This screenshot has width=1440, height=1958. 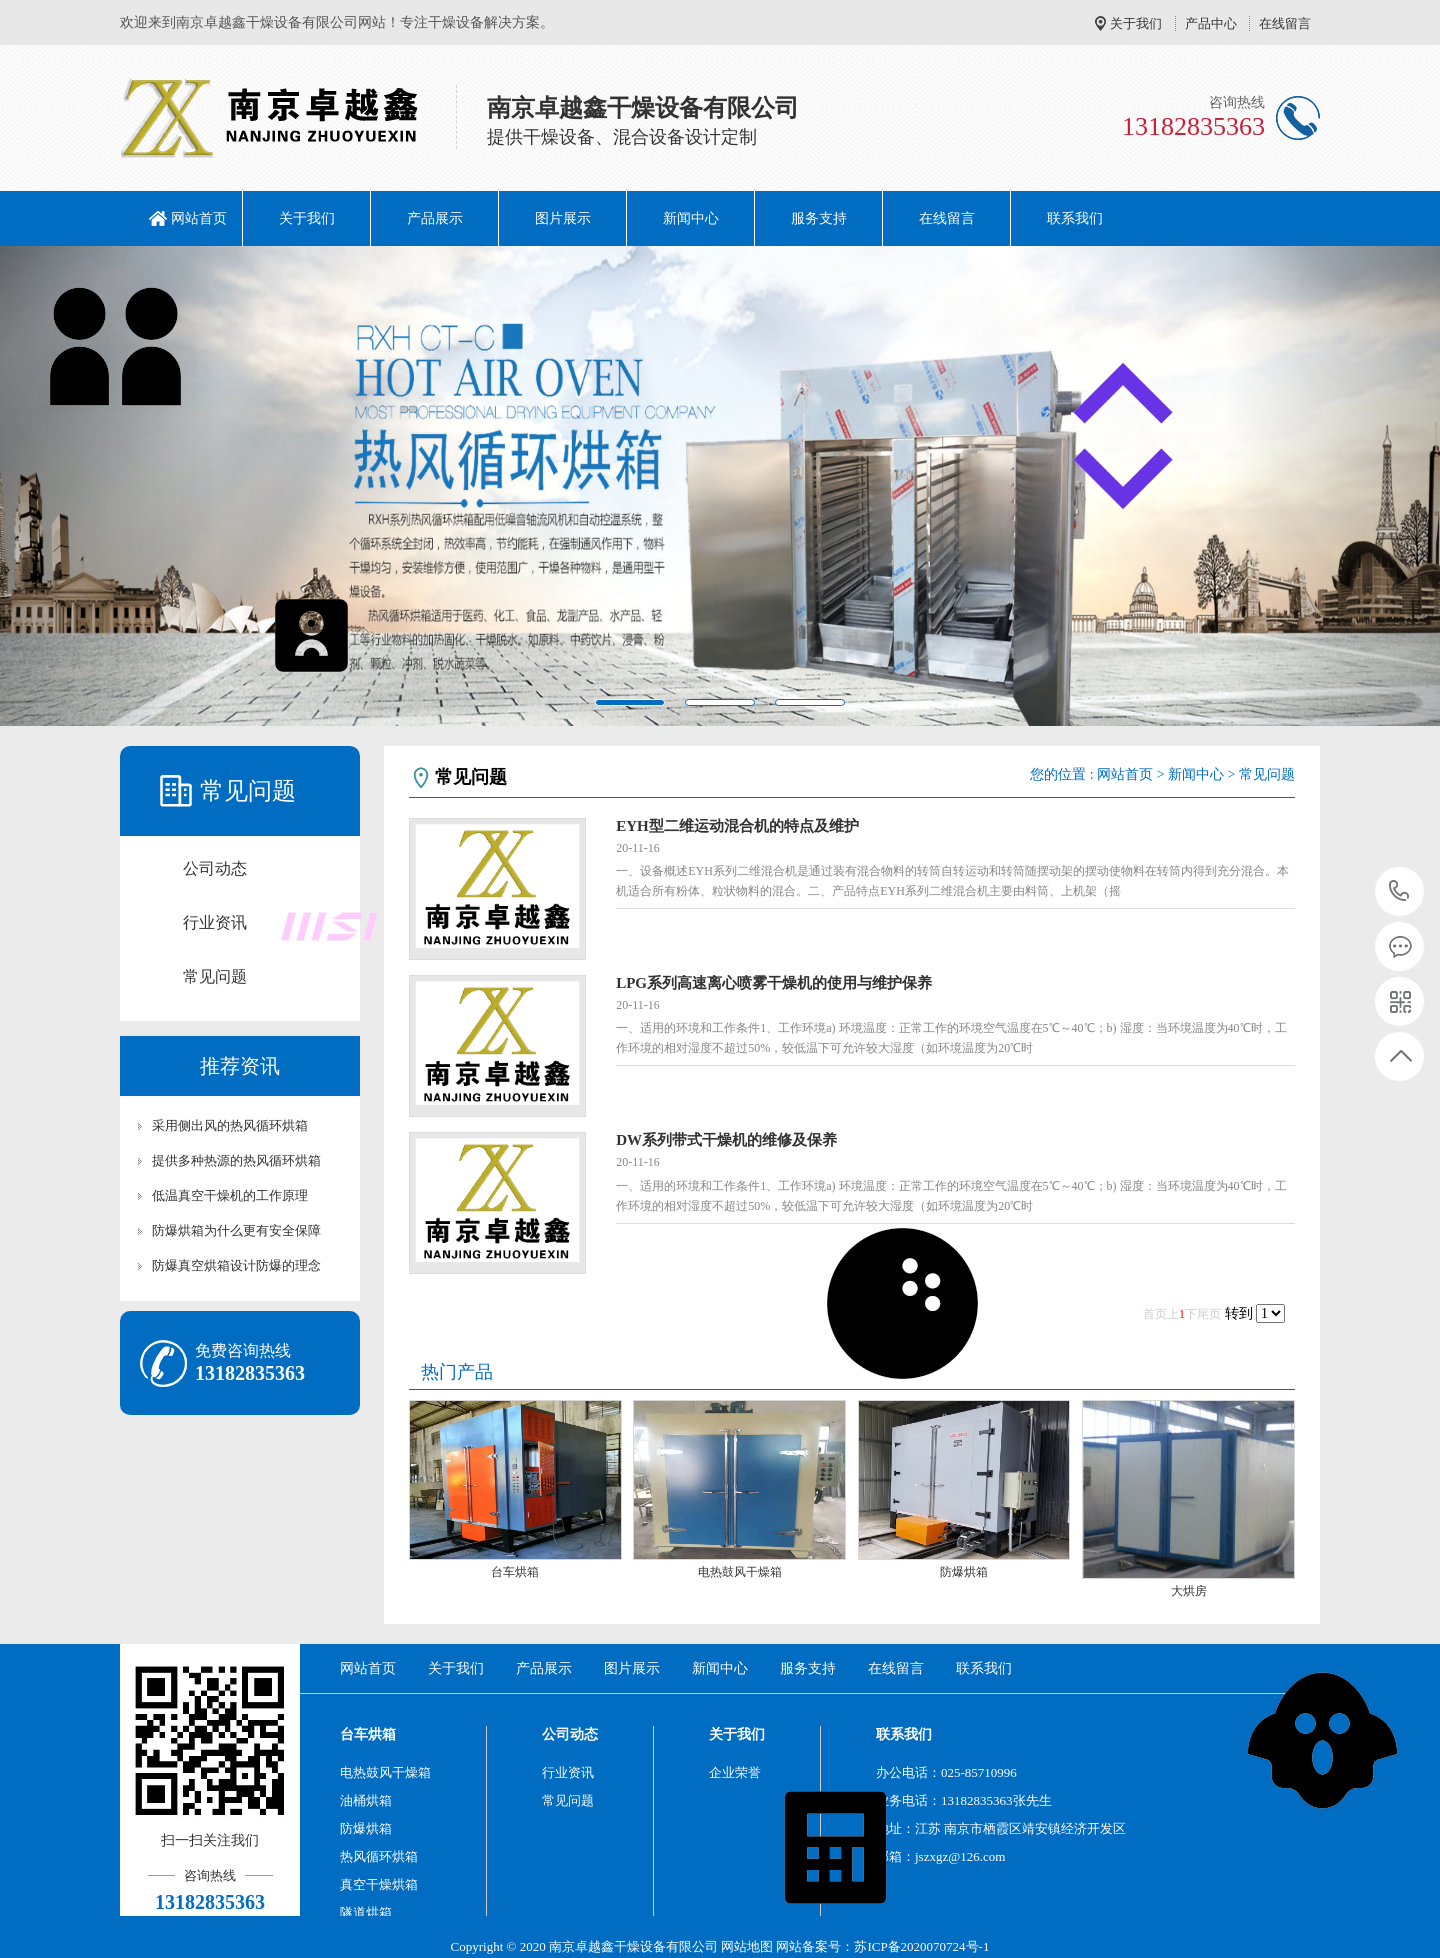 What do you see at coordinates (902, 1303) in the screenshot?
I see `access bowling game or sports app` at bounding box center [902, 1303].